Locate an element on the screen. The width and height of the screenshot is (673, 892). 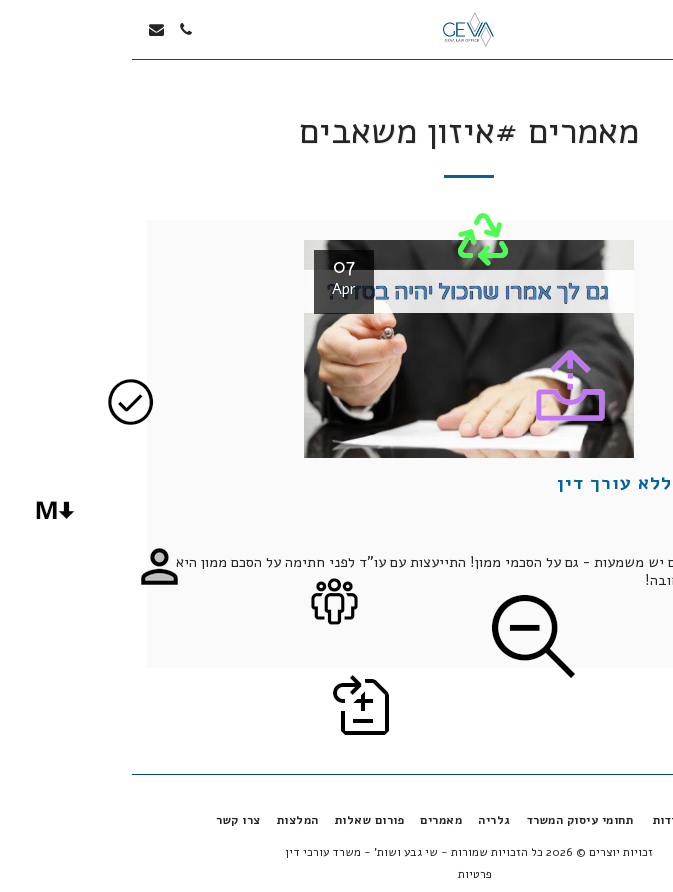
view your profile is located at coordinates (159, 566).